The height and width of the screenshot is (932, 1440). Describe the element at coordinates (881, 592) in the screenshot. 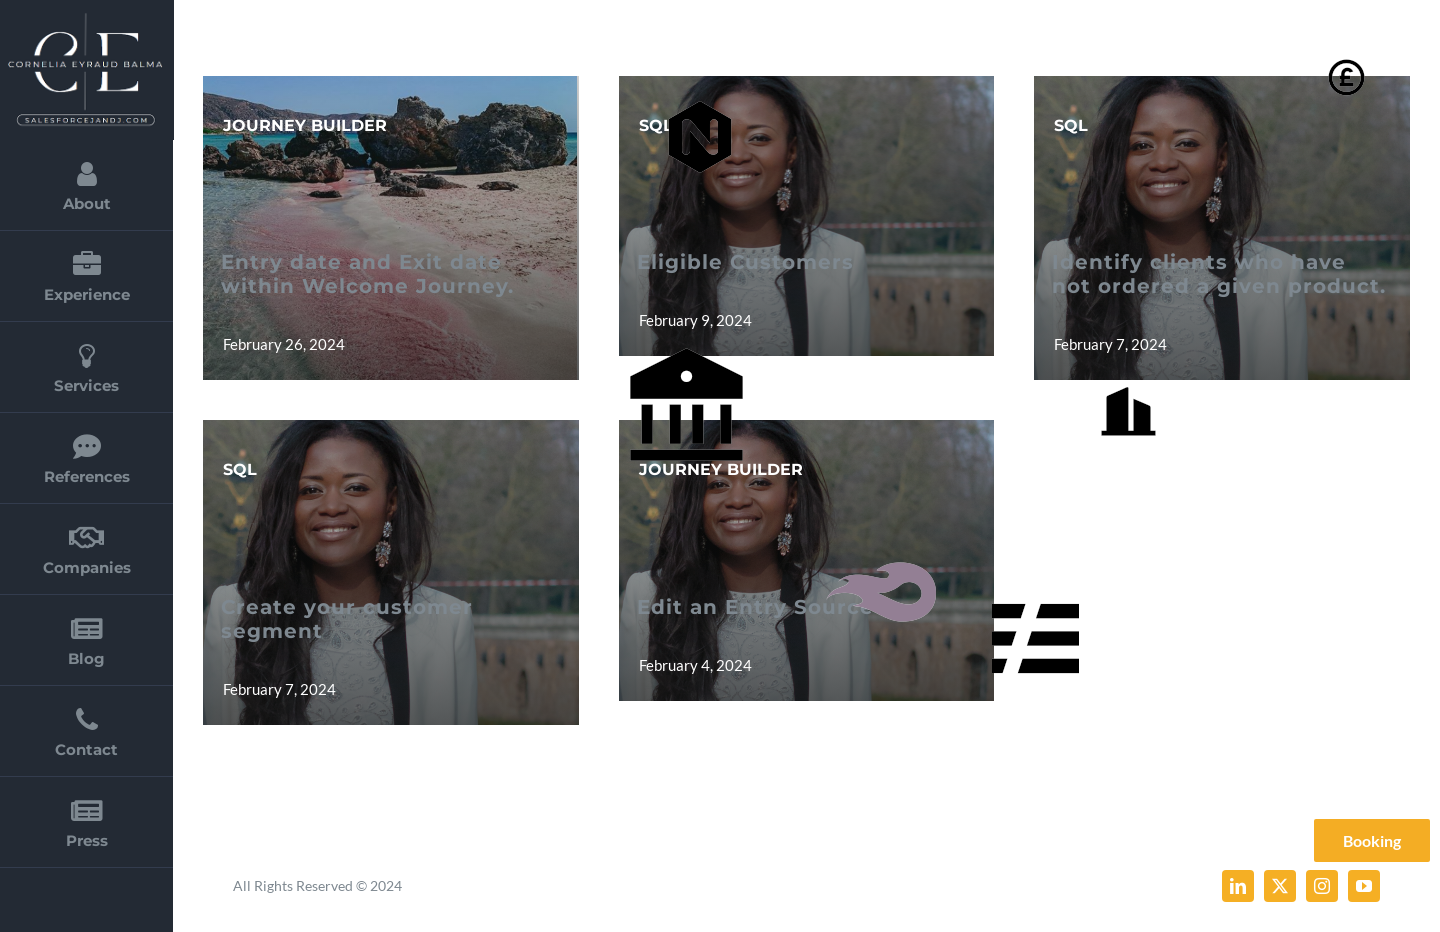

I see `open MediaFire cloud storage` at that location.